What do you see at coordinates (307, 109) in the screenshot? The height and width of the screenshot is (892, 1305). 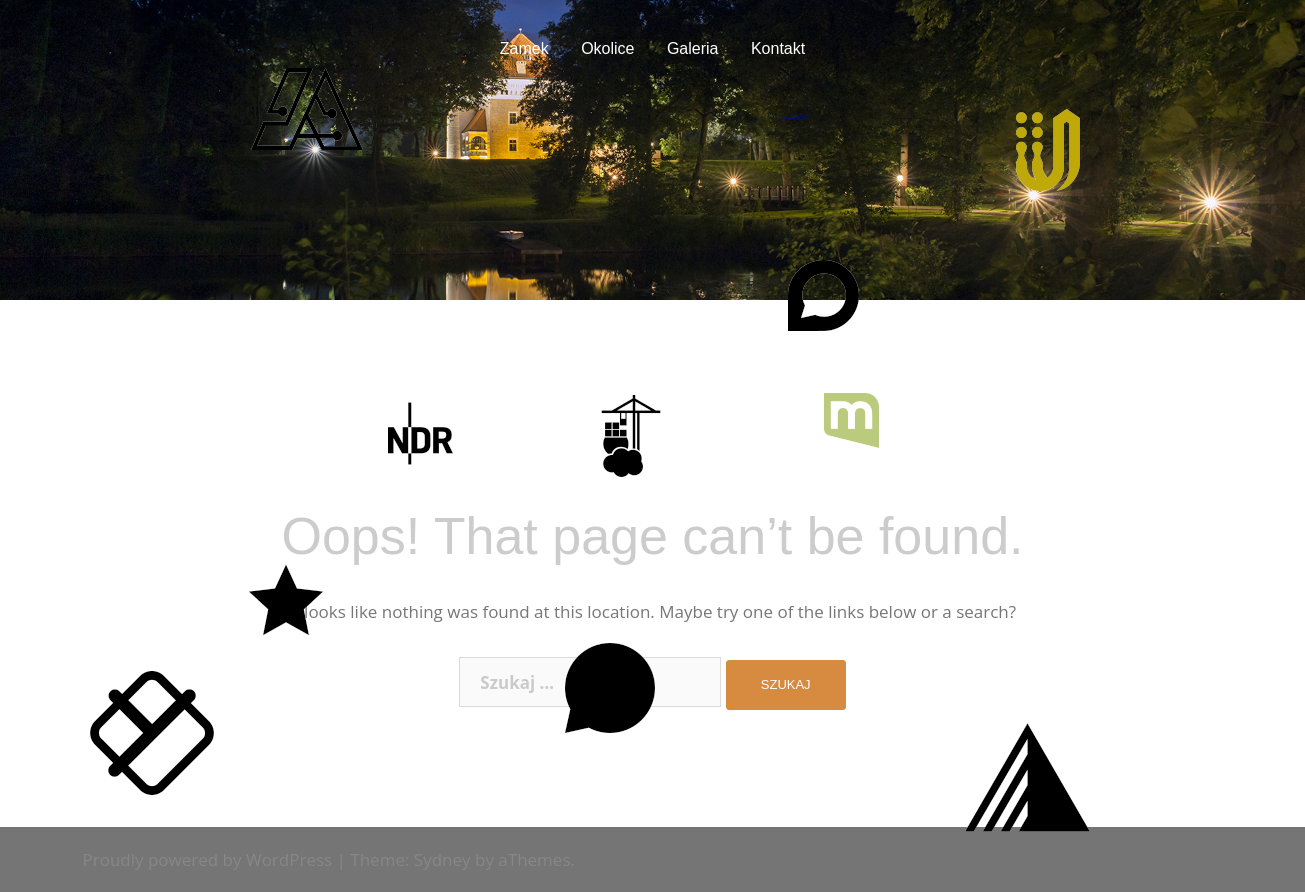 I see `visit The Algorithms website or repository` at bounding box center [307, 109].